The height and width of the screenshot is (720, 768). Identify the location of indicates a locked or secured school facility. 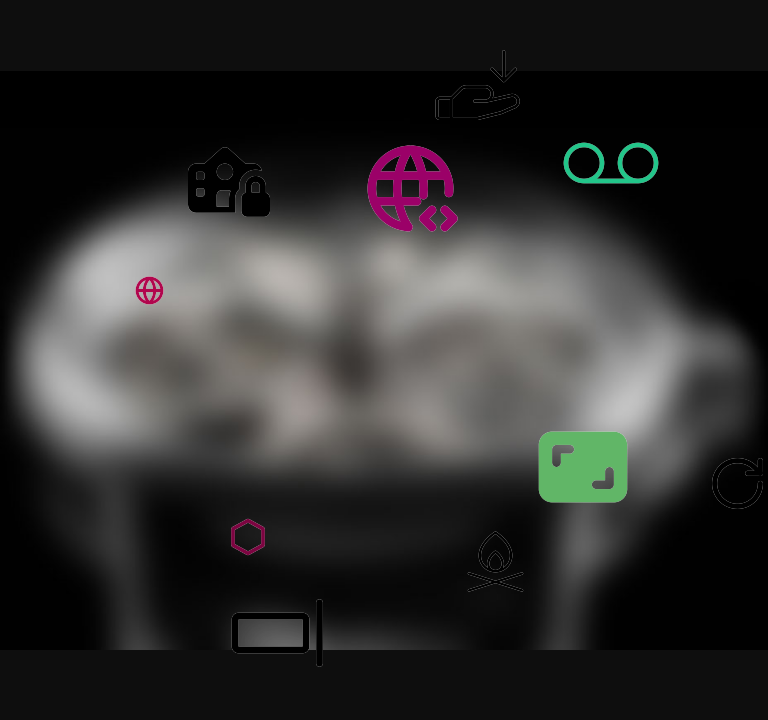
(229, 180).